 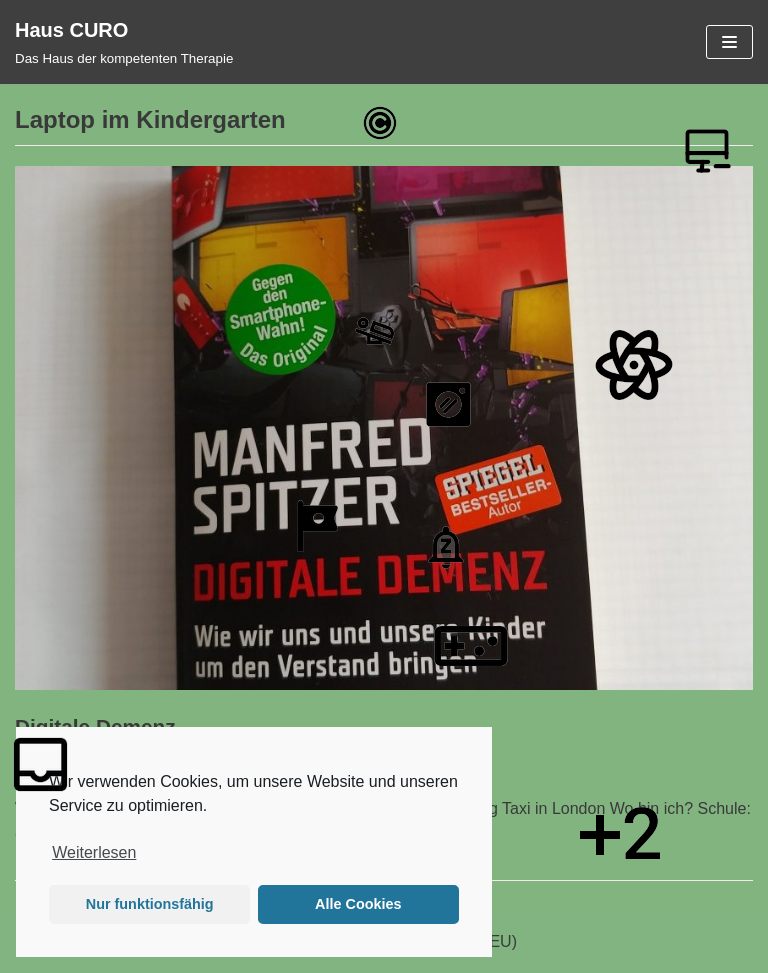 I want to click on start a guided tour or walkthrough, so click(x=316, y=526).